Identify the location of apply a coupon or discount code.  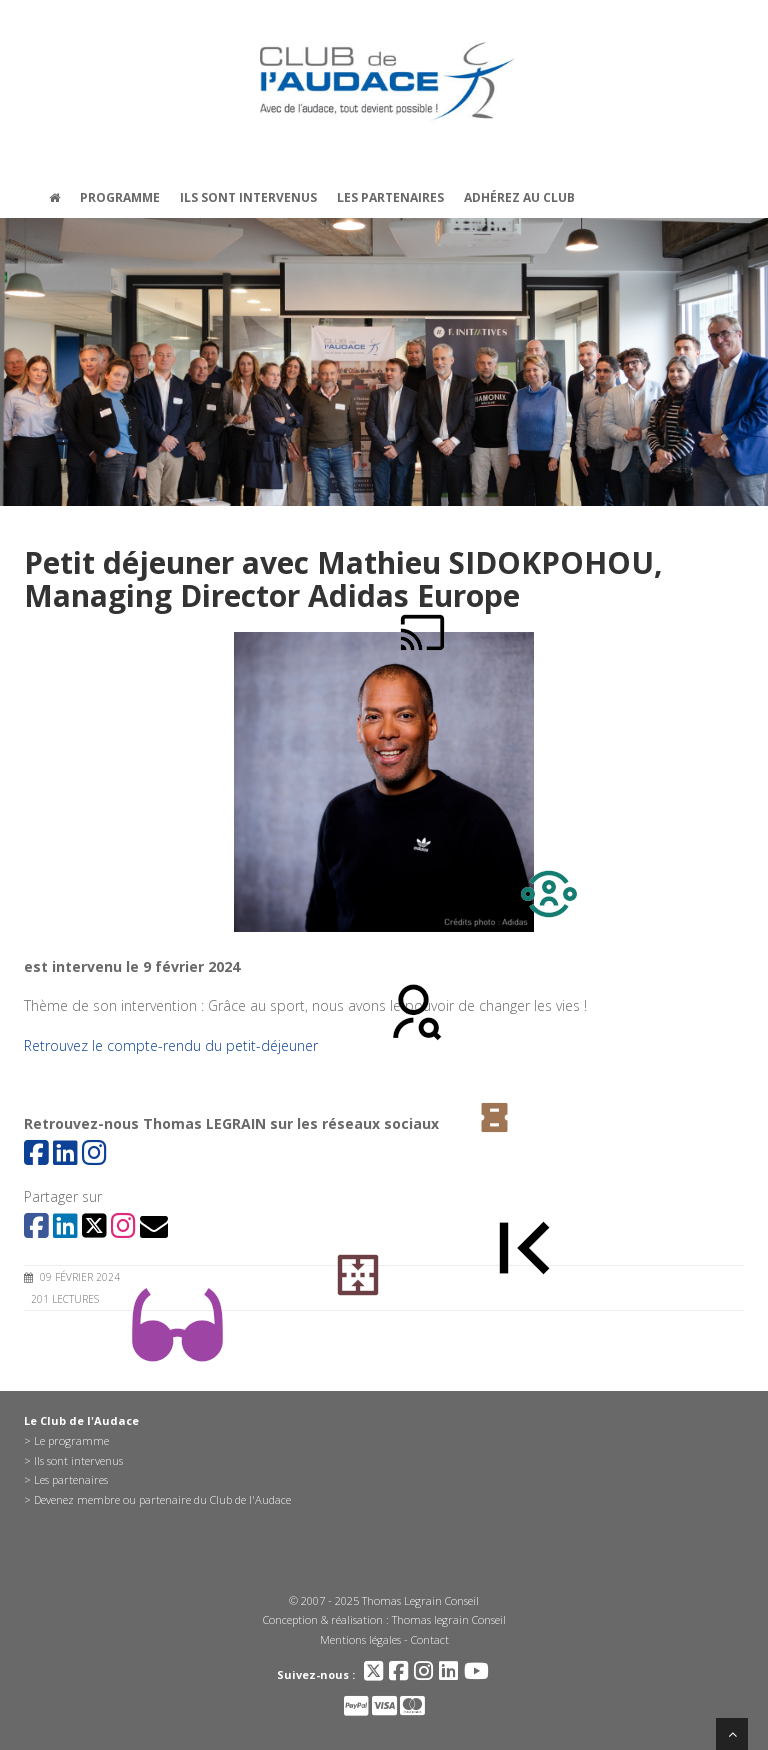
(494, 1117).